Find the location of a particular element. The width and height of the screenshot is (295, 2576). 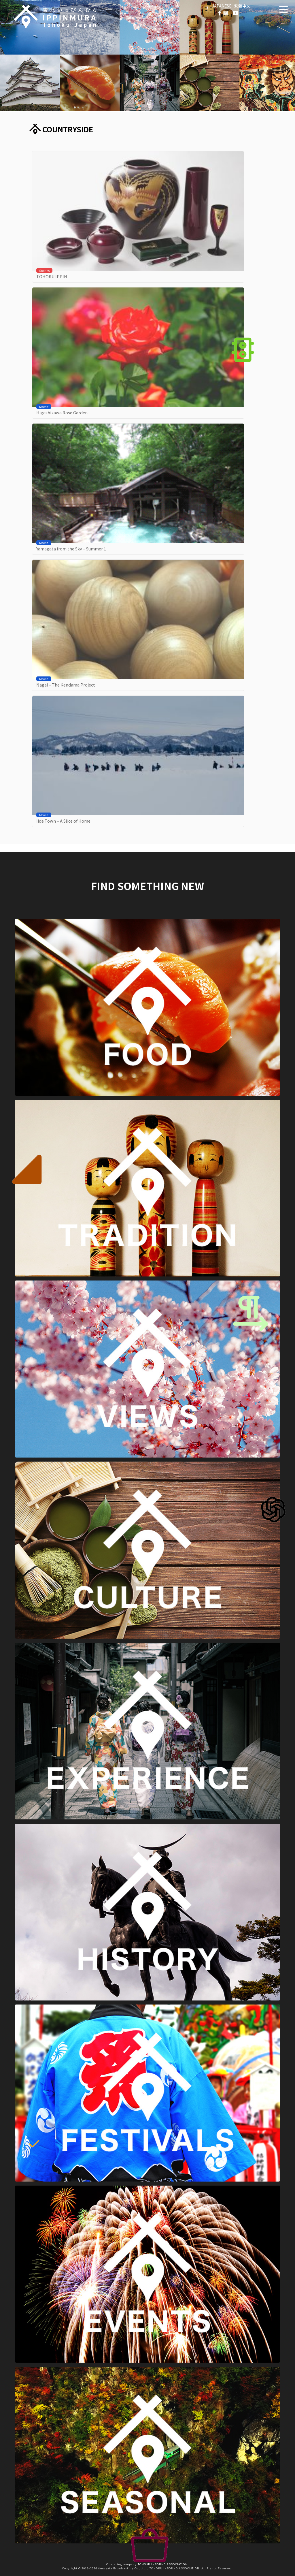

view your shopping bag is located at coordinates (150, 2547).